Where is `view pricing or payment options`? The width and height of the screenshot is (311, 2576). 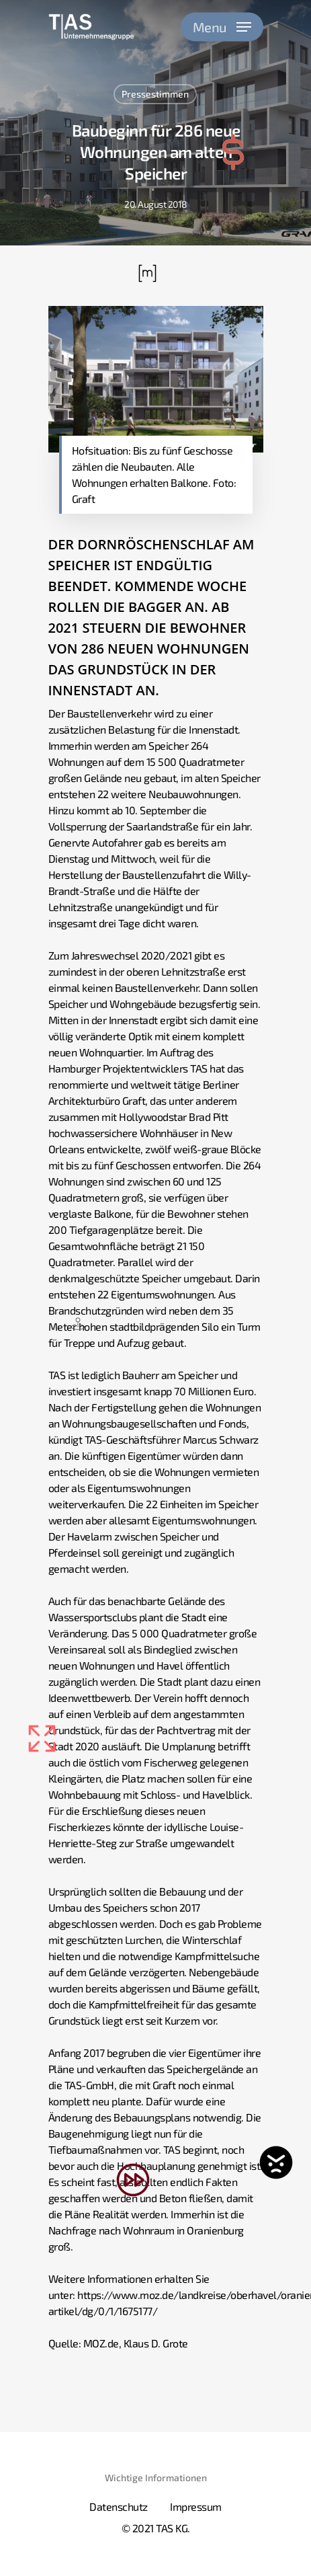 view pricing or payment options is located at coordinates (233, 152).